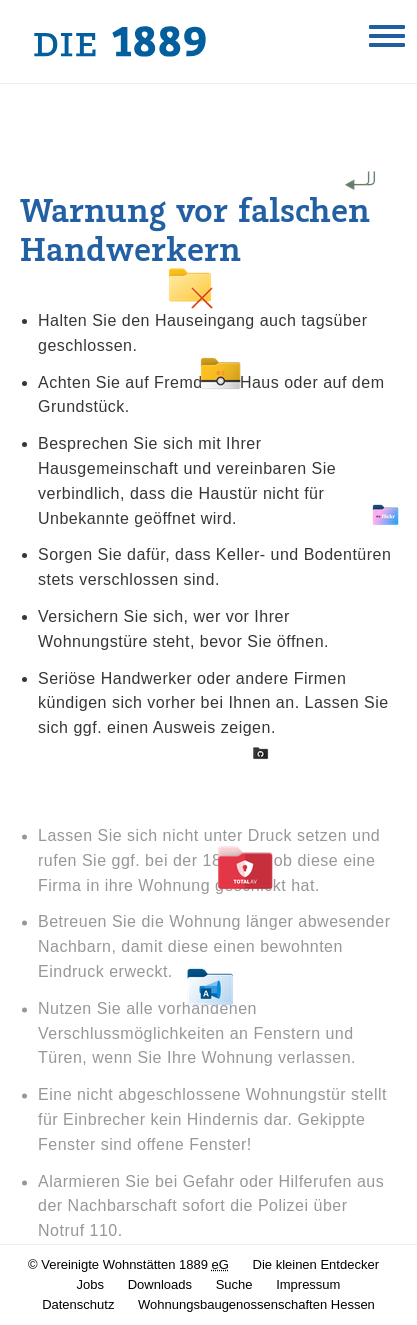 Image resolution: width=417 pixels, height=1325 pixels. What do you see at coordinates (385, 515) in the screenshot?
I see `open folder containing flickr downloads or exports` at bounding box center [385, 515].